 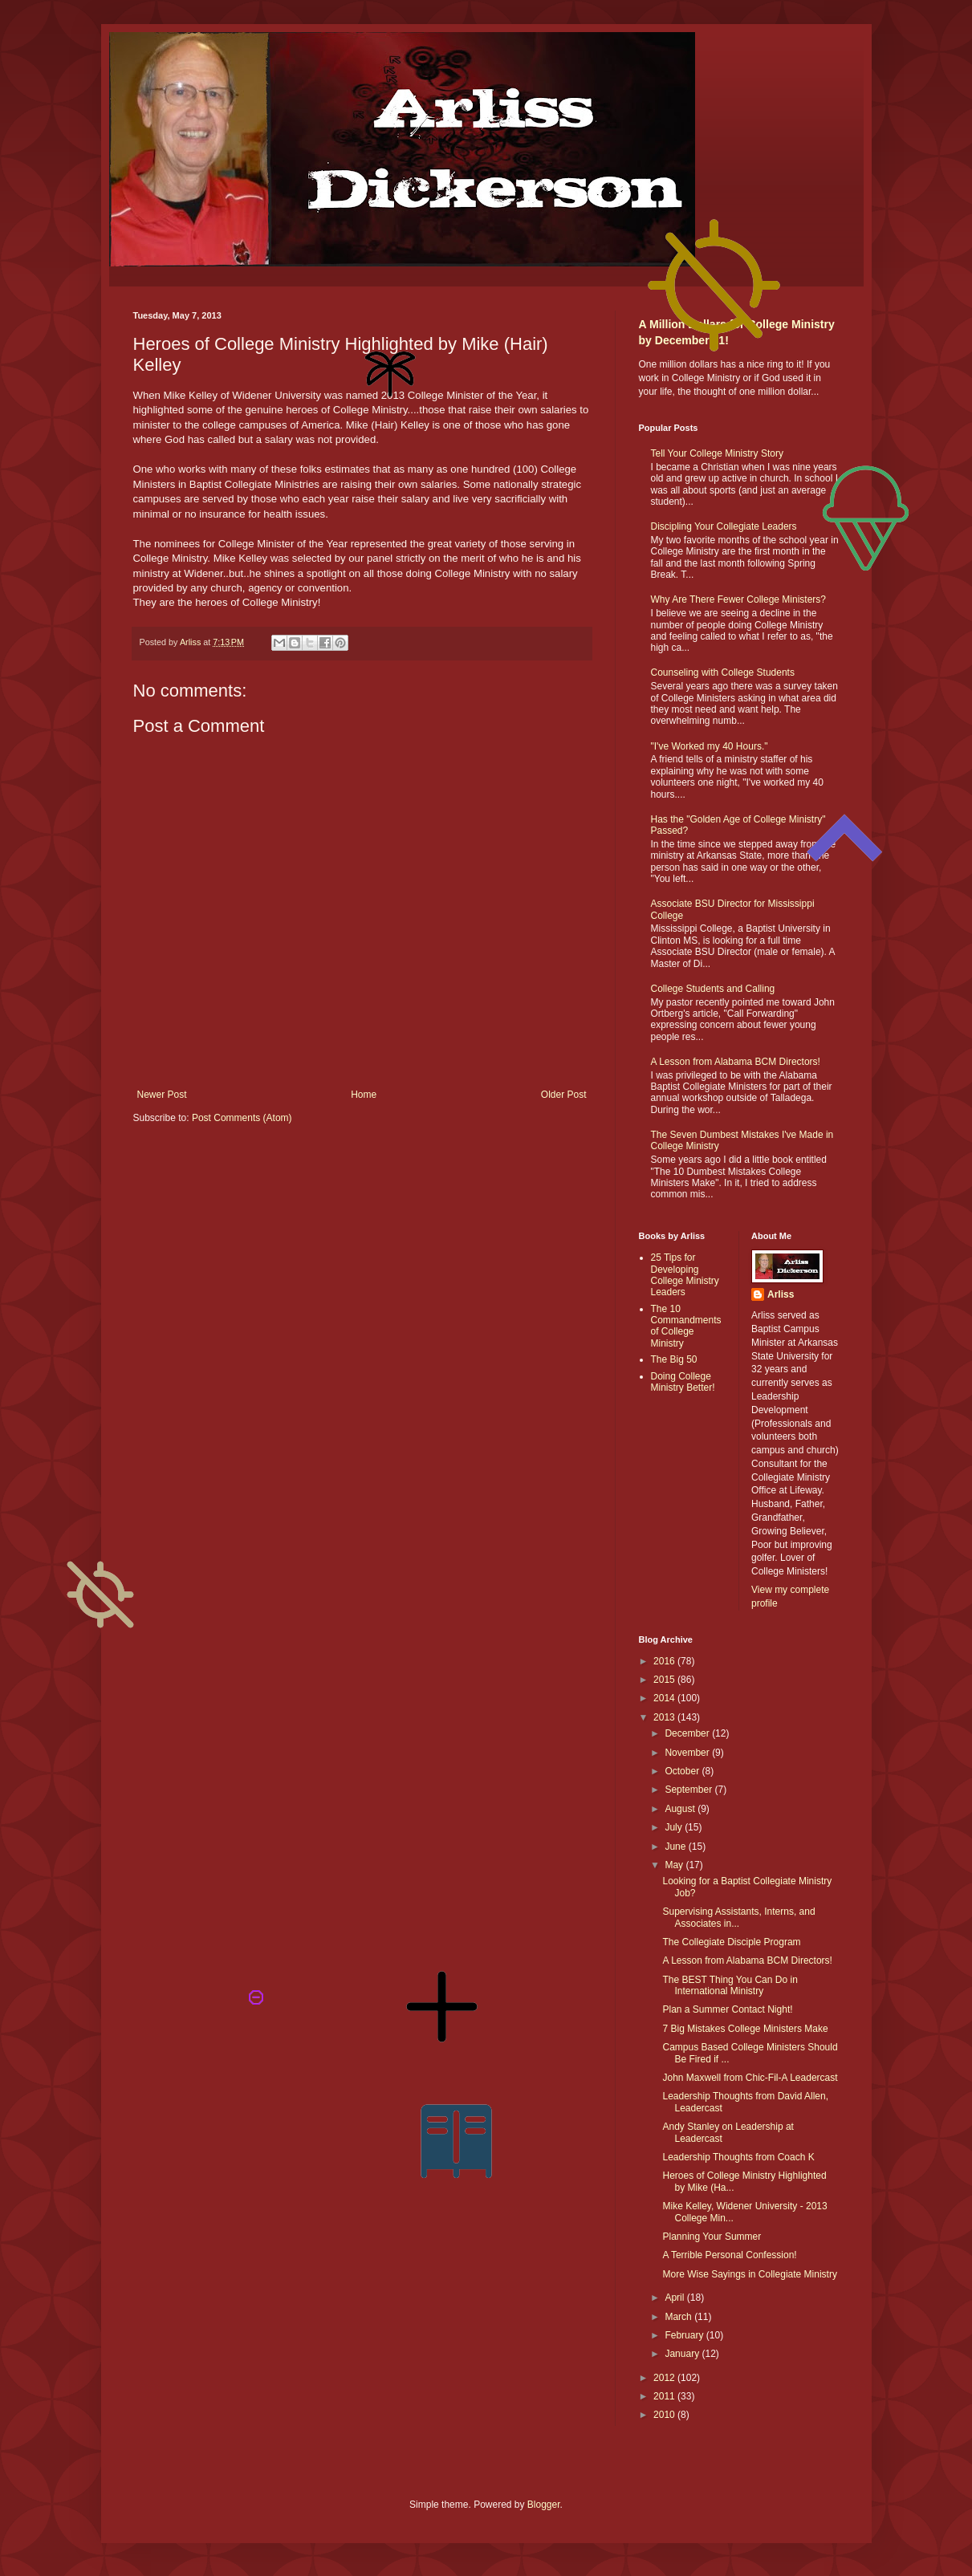 What do you see at coordinates (865, 516) in the screenshot?
I see `browse dessert or ice cream options` at bounding box center [865, 516].